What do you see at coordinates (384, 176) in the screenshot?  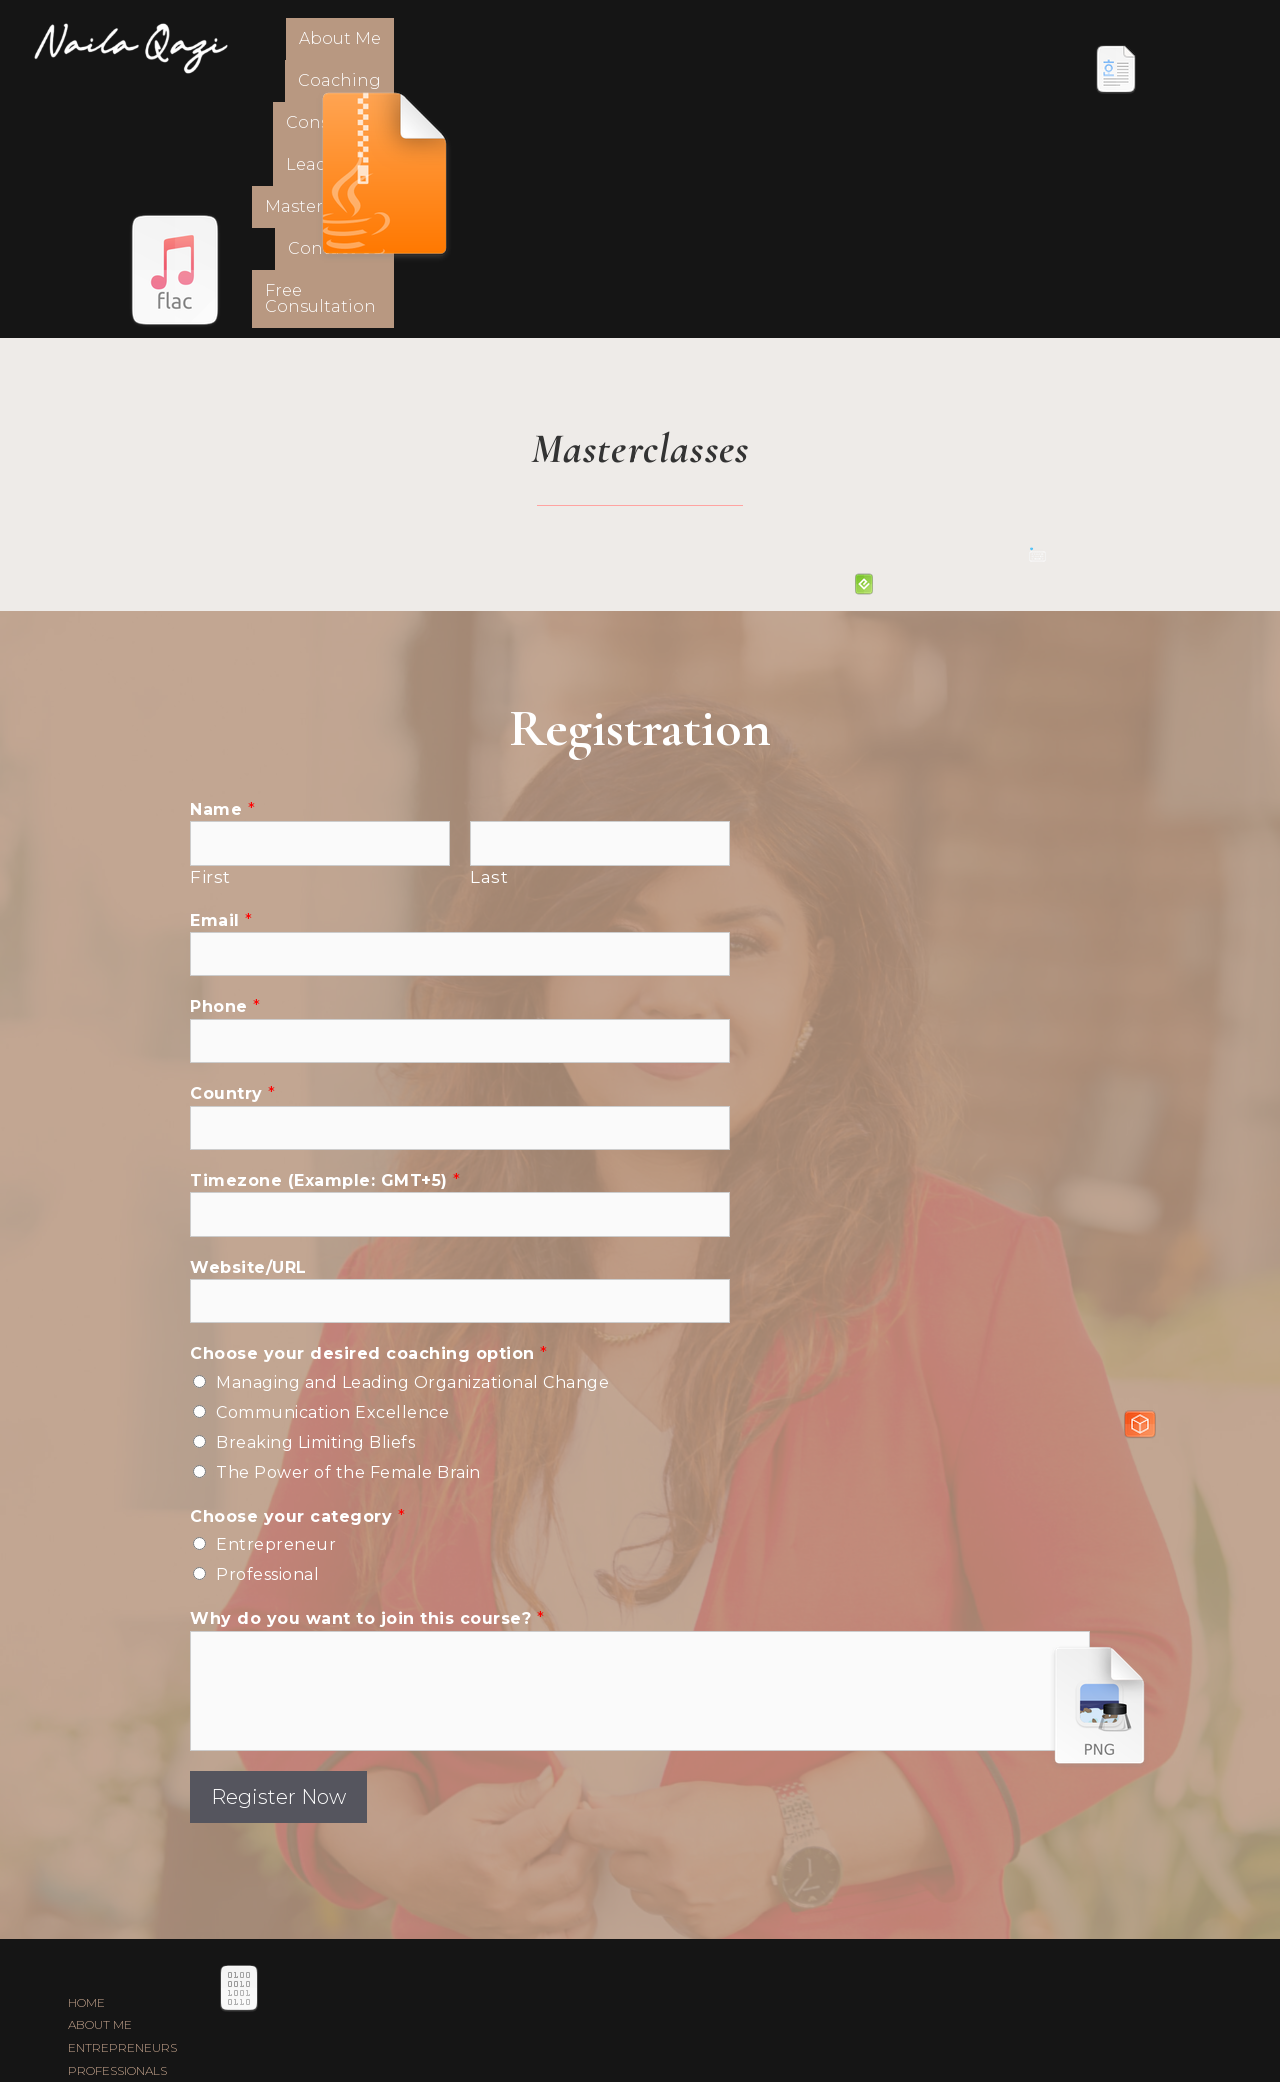 I see `a java archive (jar) file` at bounding box center [384, 176].